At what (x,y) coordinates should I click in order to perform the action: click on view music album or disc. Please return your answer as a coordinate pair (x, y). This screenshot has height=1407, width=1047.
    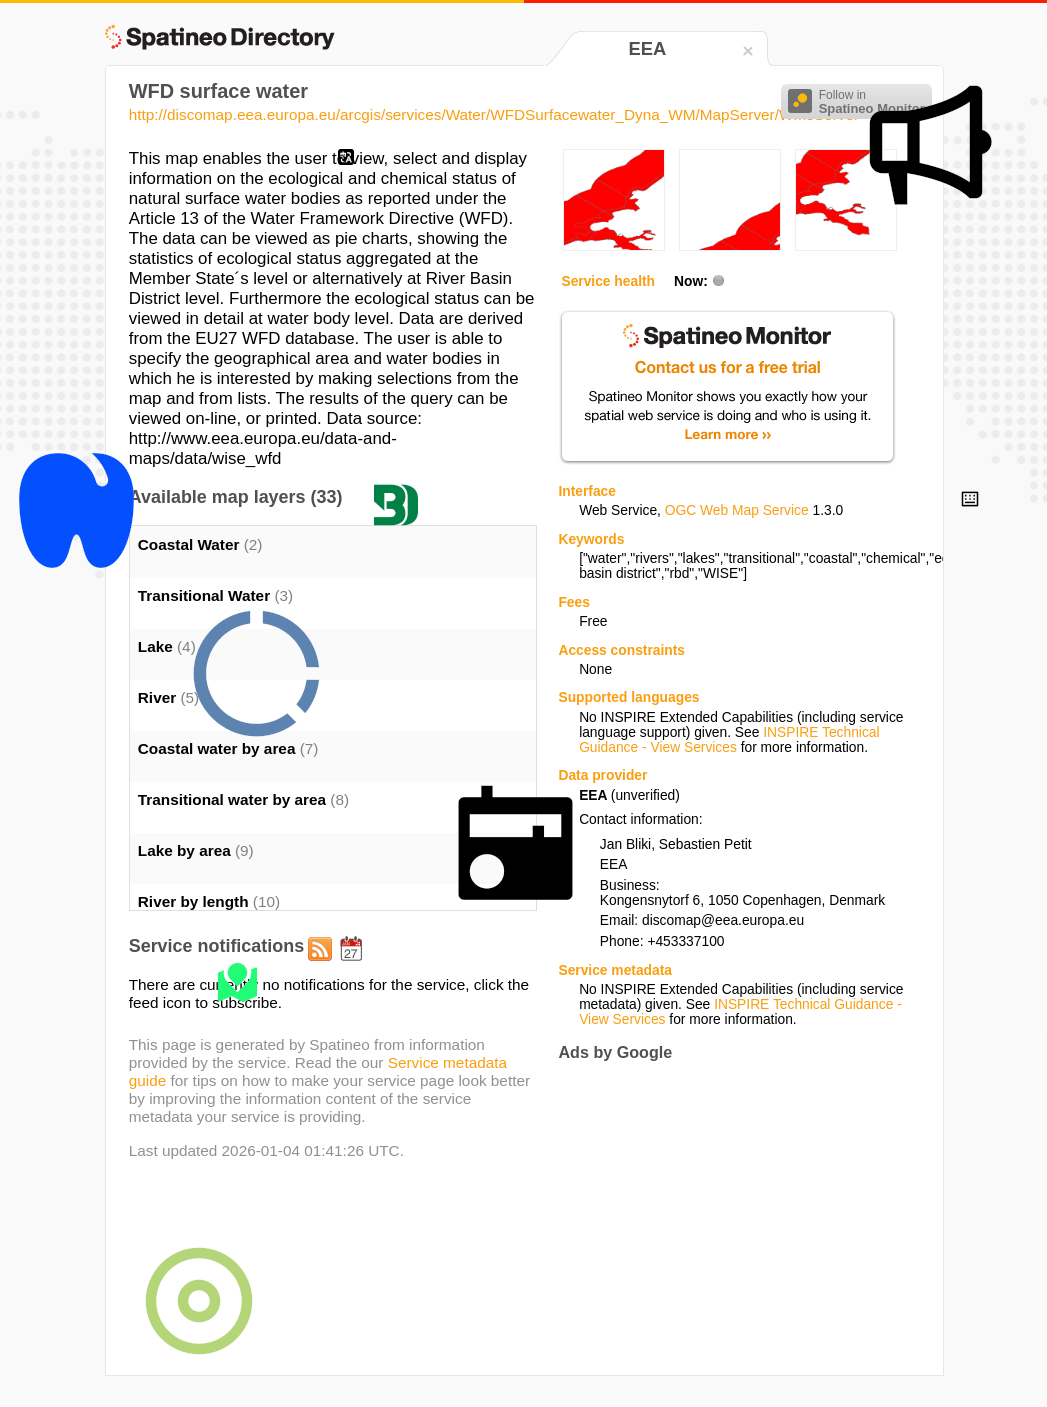
    Looking at the image, I should click on (199, 1301).